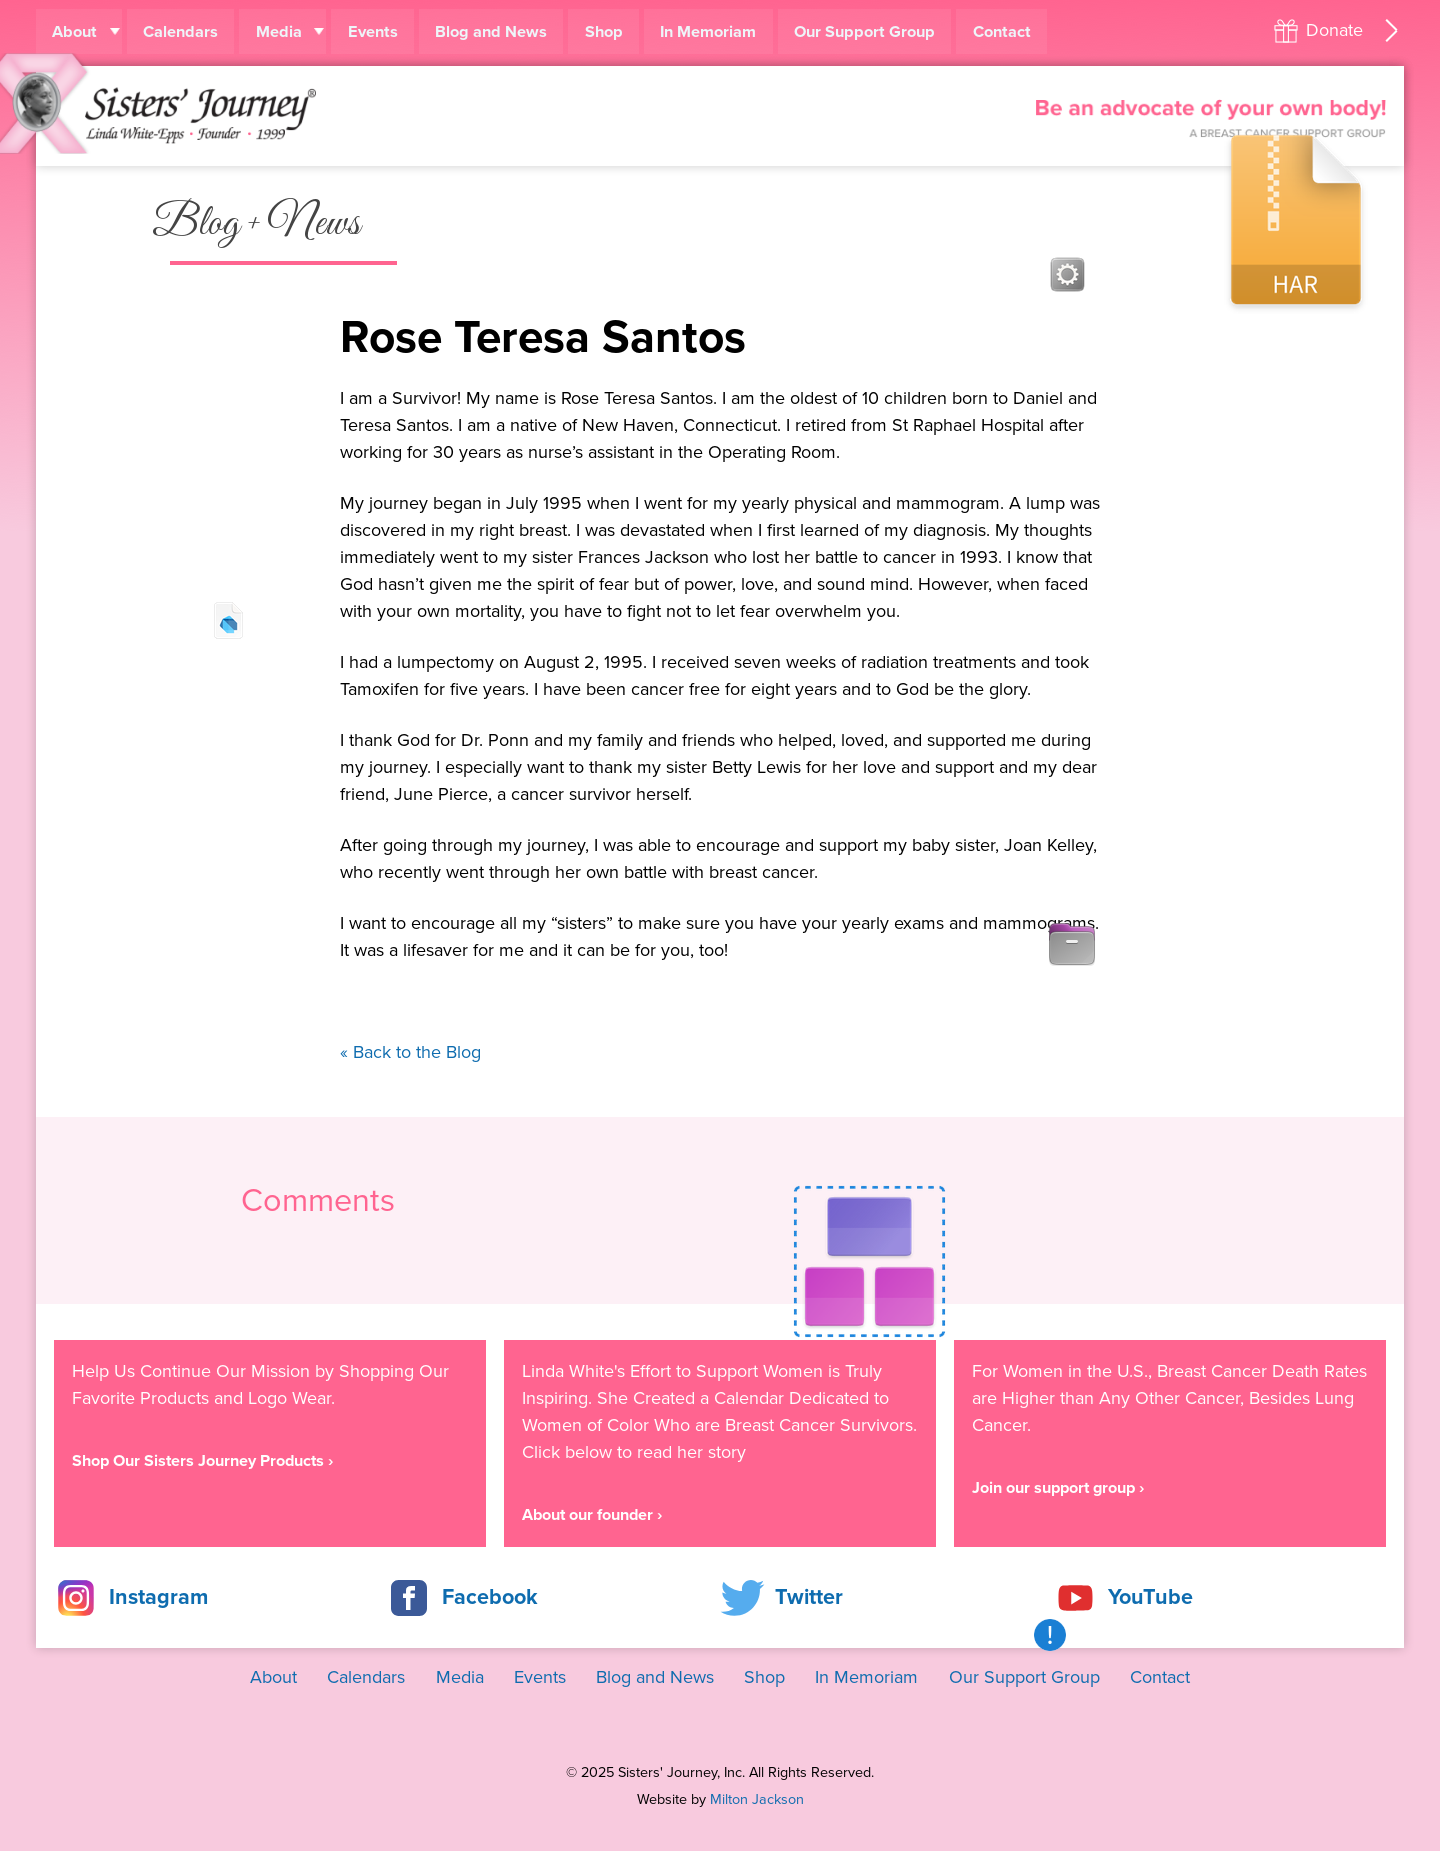 The image size is (1440, 1851). I want to click on select all items in the current view, so click(869, 1261).